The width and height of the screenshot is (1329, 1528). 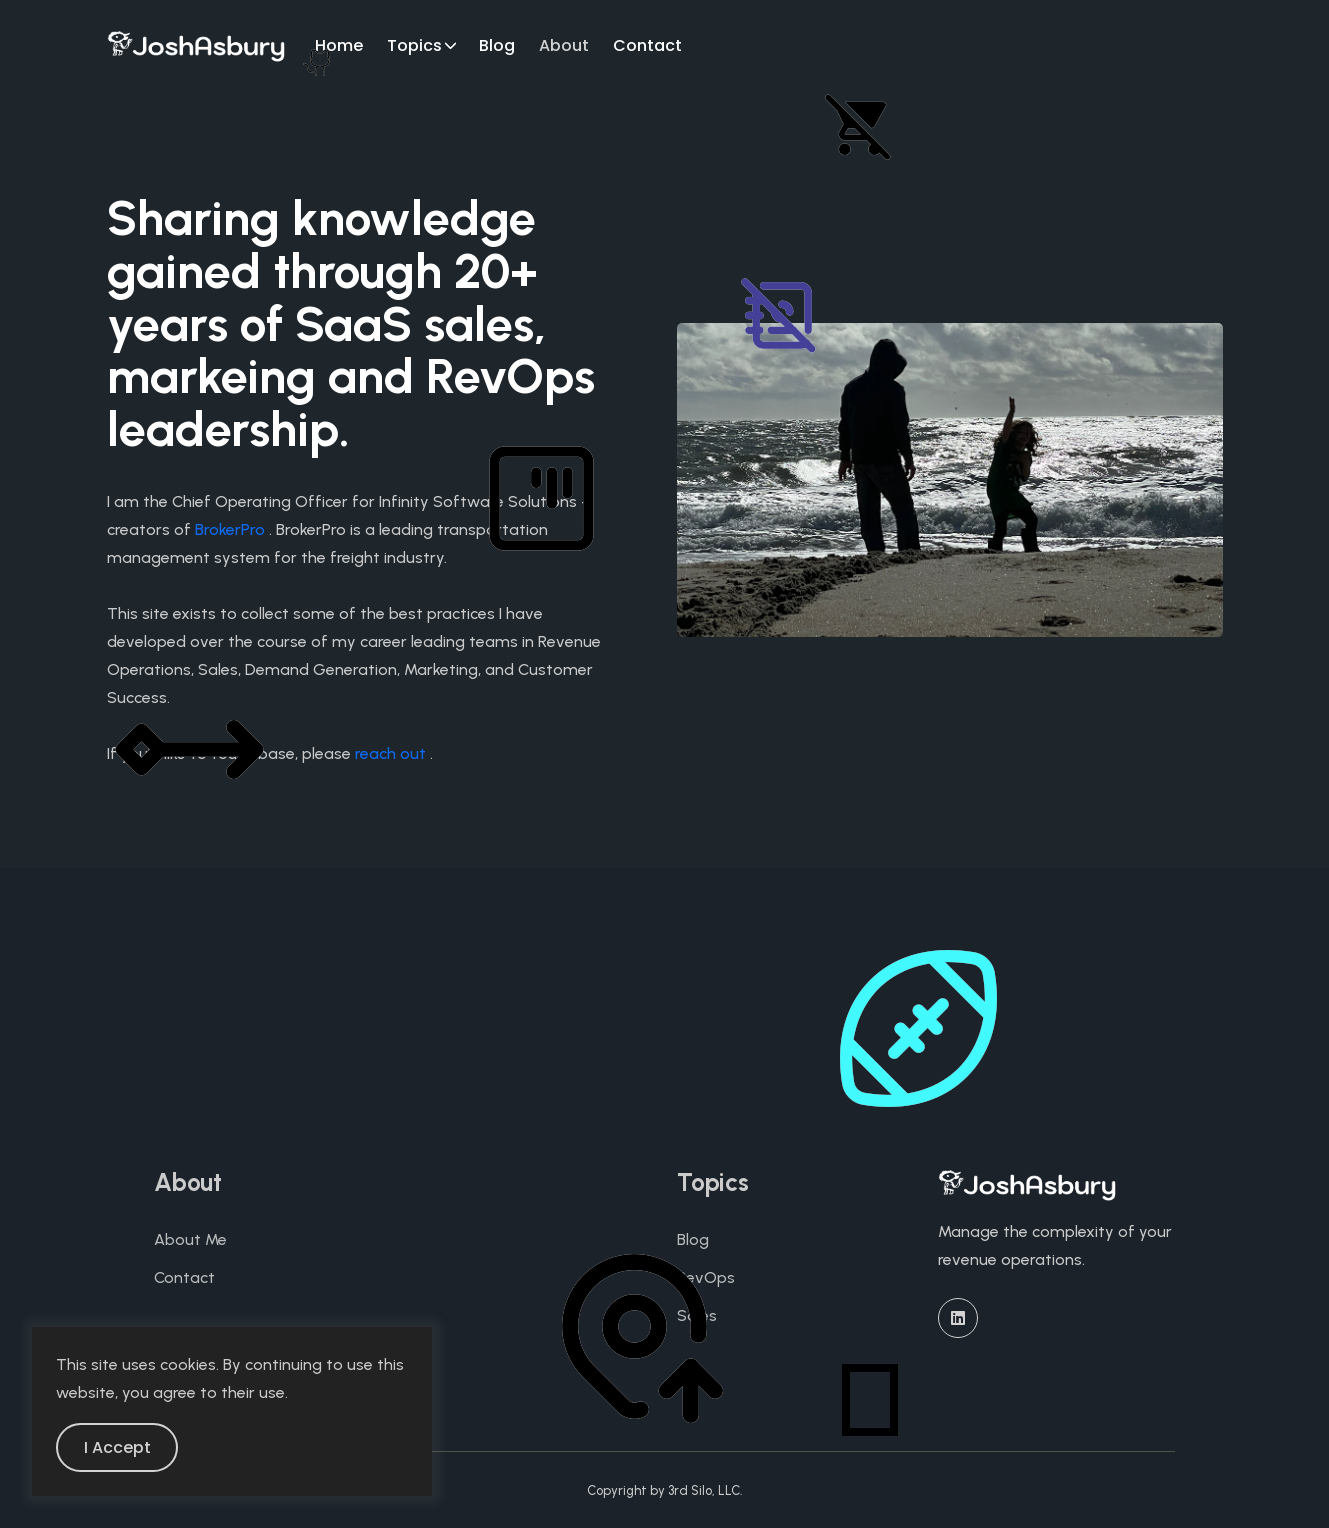 What do you see at coordinates (778, 315) in the screenshot?
I see `contacts unavailable or disabled` at bounding box center [778, 315].